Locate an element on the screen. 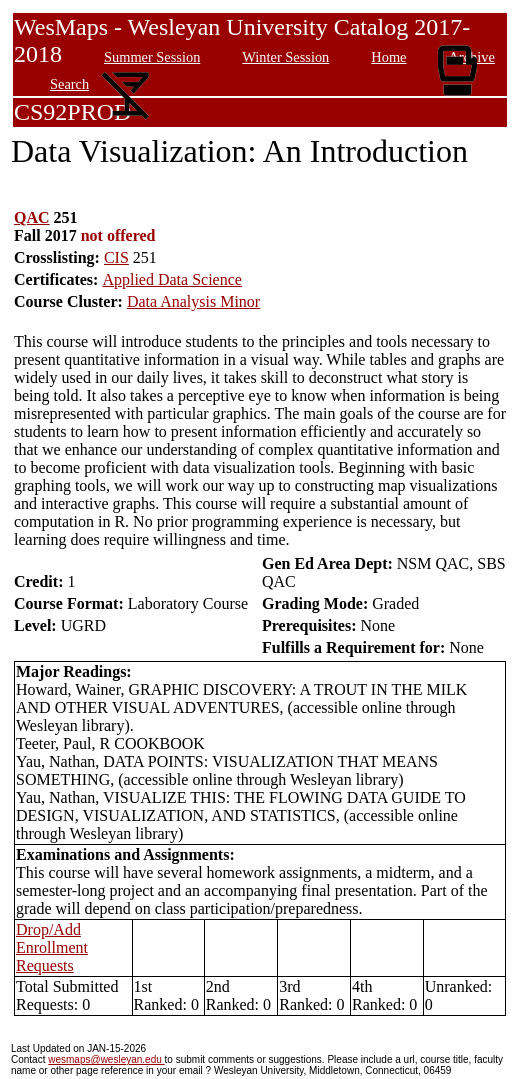 The height and width of the screenshot is (1079, 520). indicates alcohol-free zone or no drinks allowed is located at coordinates (127, 94).